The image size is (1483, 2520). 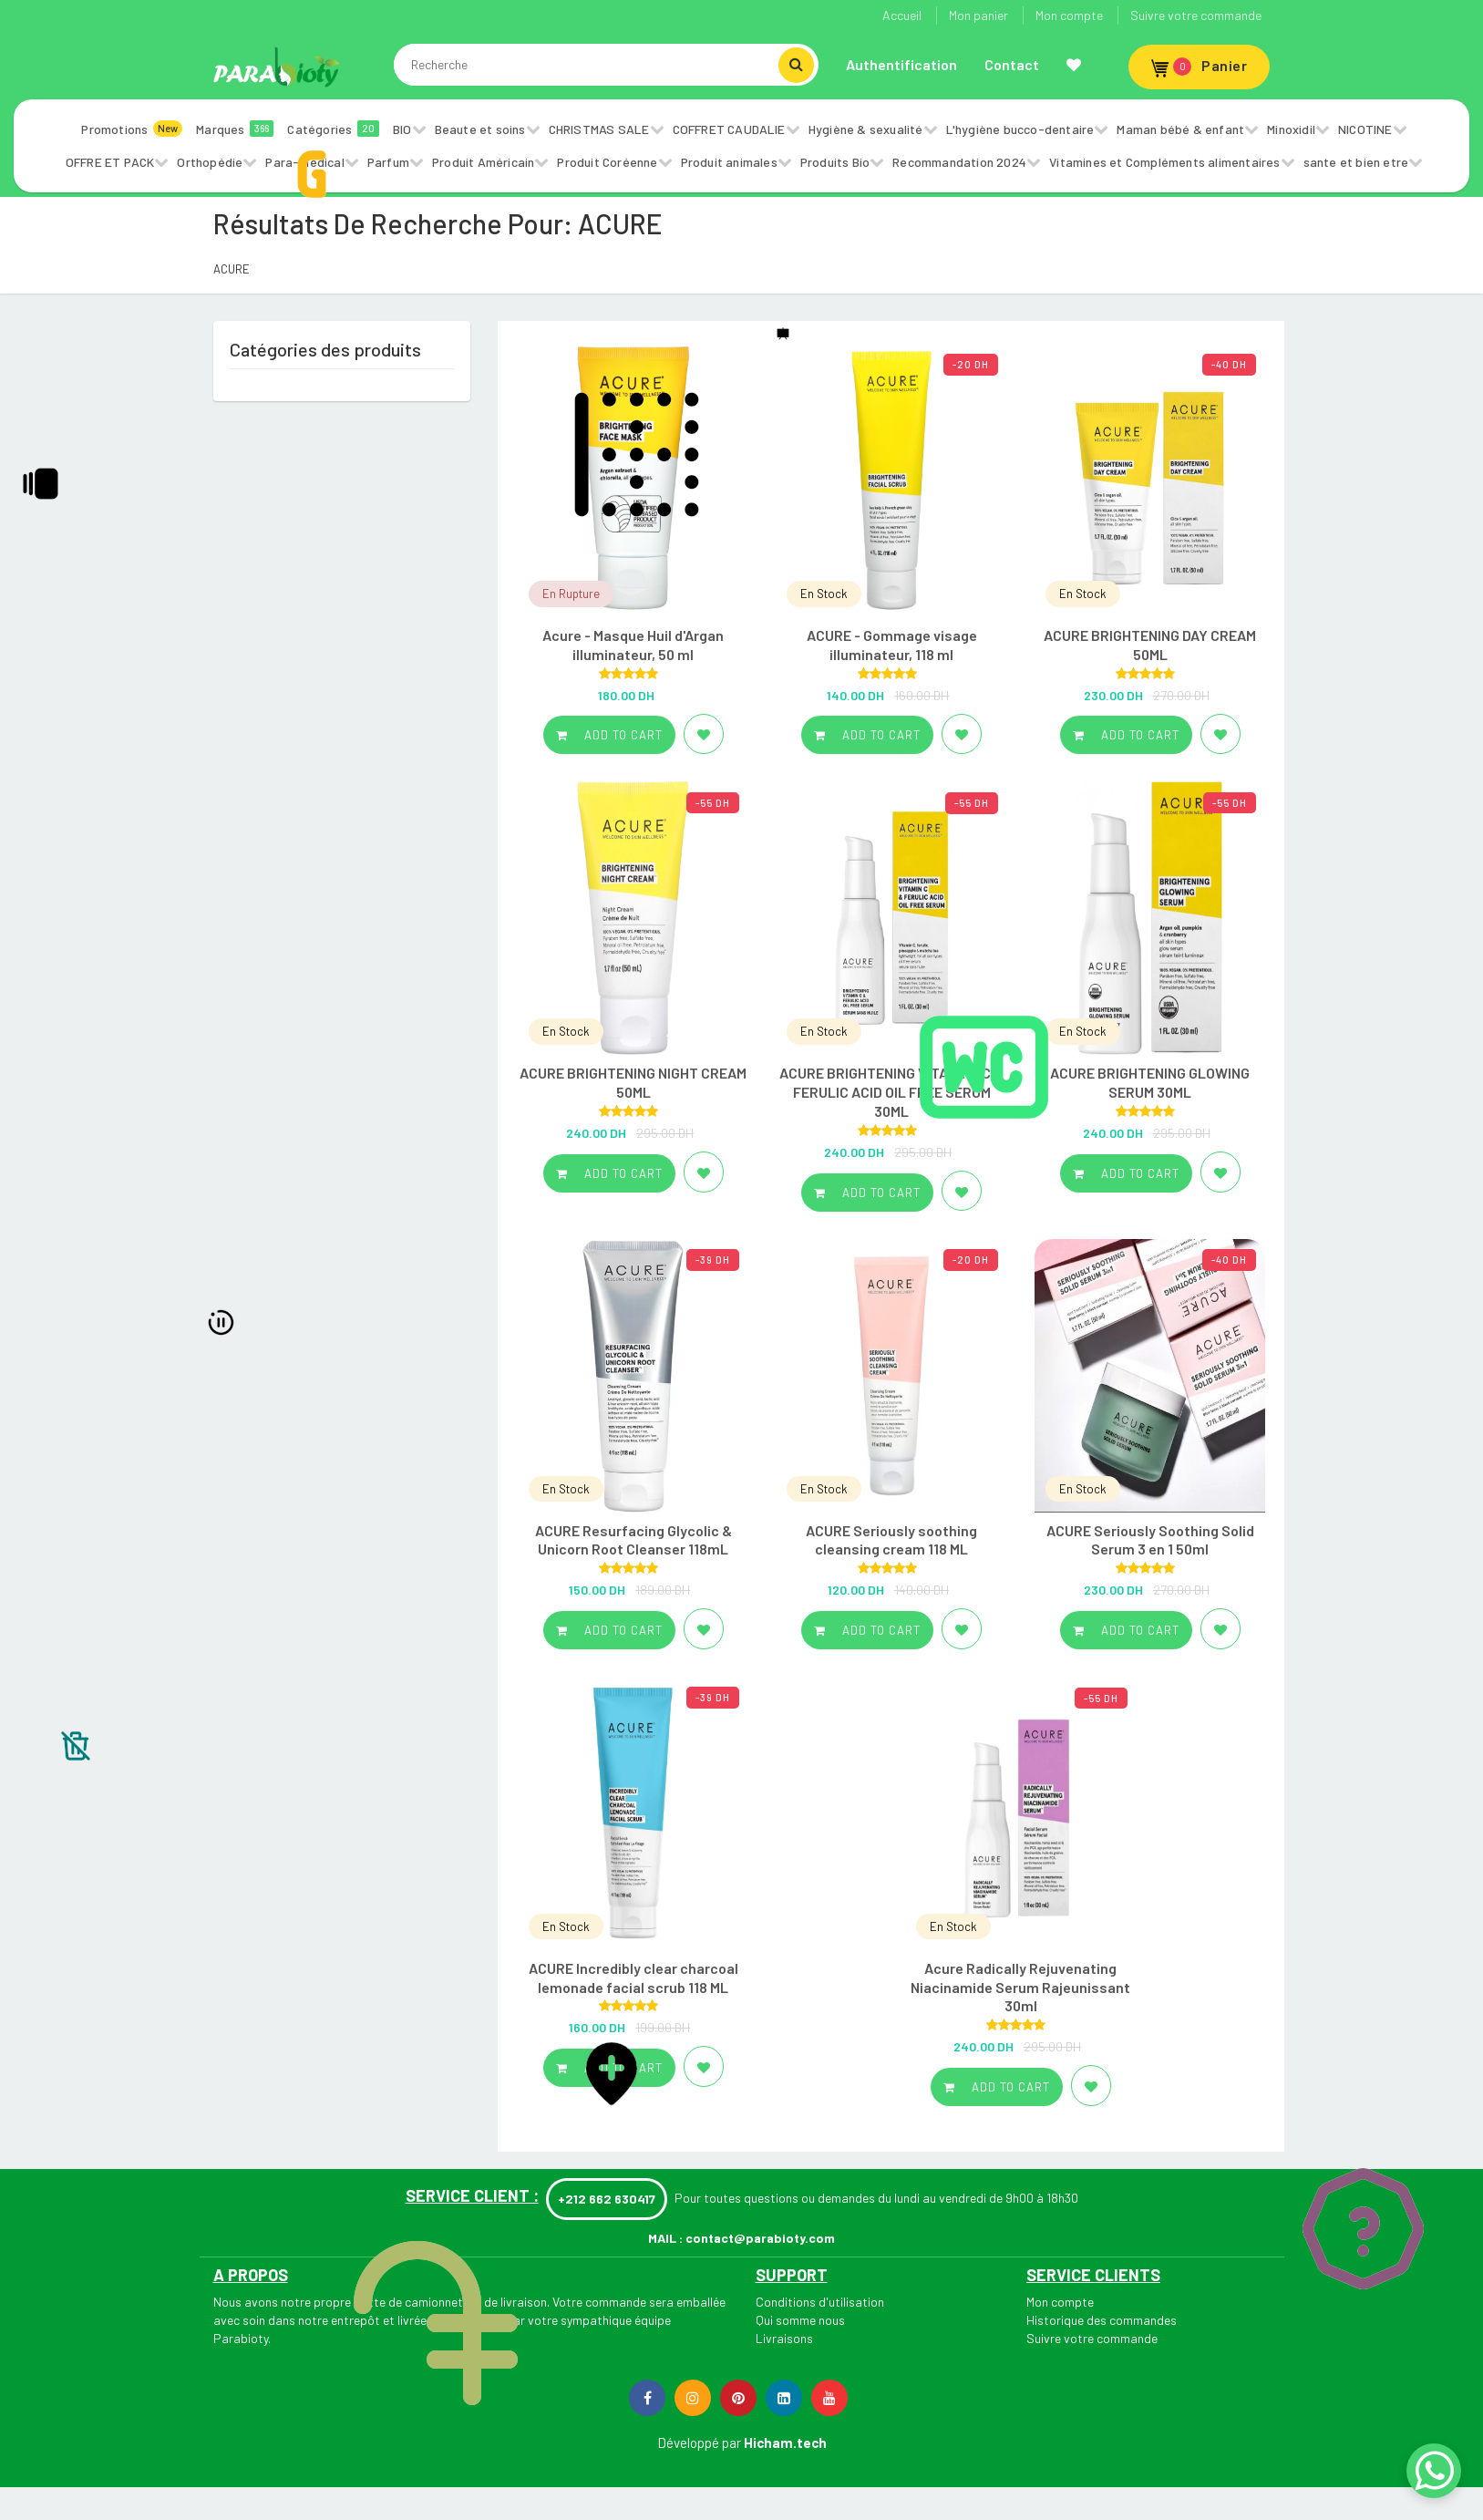 I want to click on represents Armenian dram currency, so click(x=436, y=2323).